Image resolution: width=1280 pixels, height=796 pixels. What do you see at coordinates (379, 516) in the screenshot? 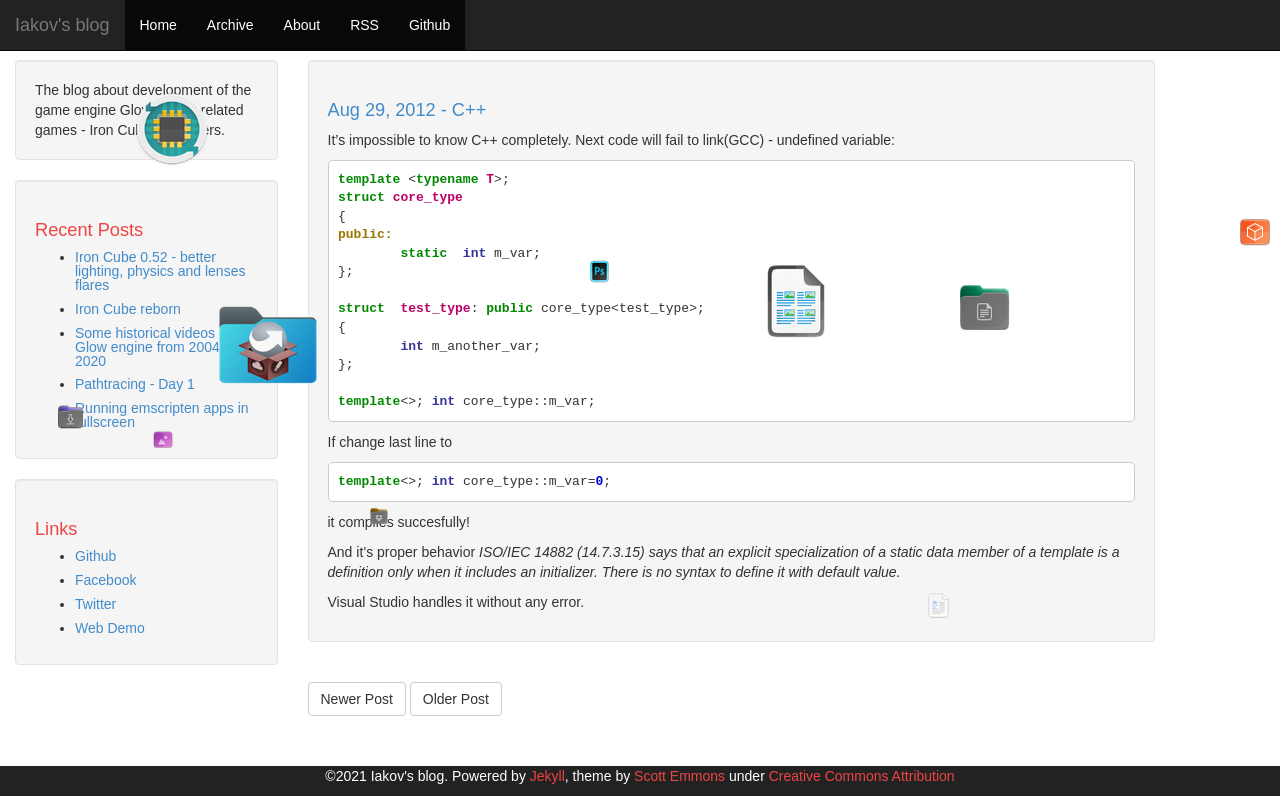
I see `open dropbox synced folder` at bounding box center [379, 516].